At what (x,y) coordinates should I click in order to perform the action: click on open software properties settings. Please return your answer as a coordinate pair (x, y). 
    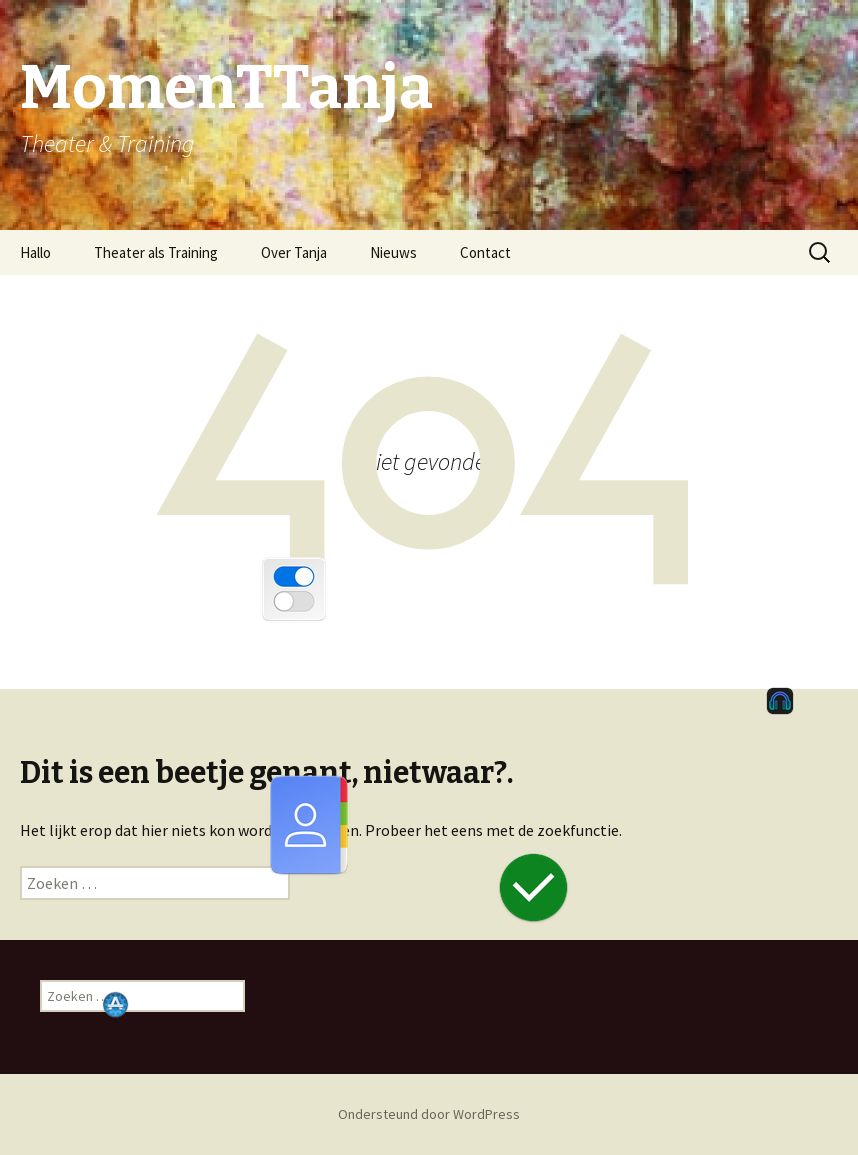
    Looking at the image, I should click on (115, 1004).